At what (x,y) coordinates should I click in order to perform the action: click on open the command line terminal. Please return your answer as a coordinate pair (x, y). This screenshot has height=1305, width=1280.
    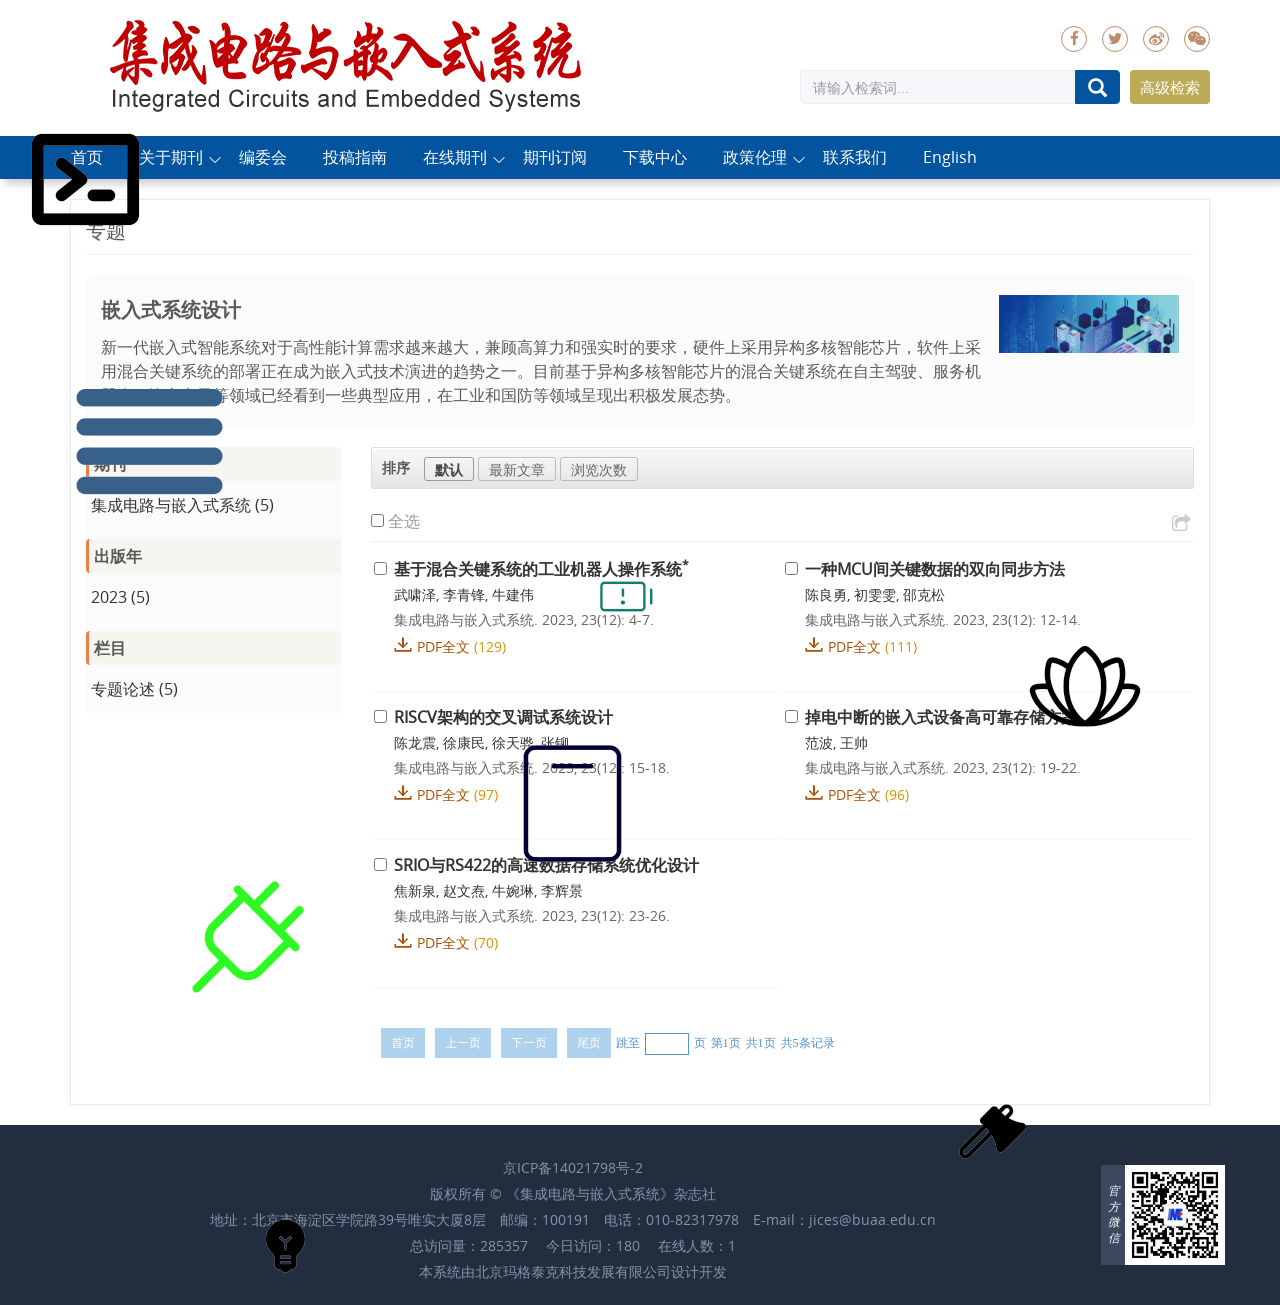
    Looking at the image, I should click on (85, 179).